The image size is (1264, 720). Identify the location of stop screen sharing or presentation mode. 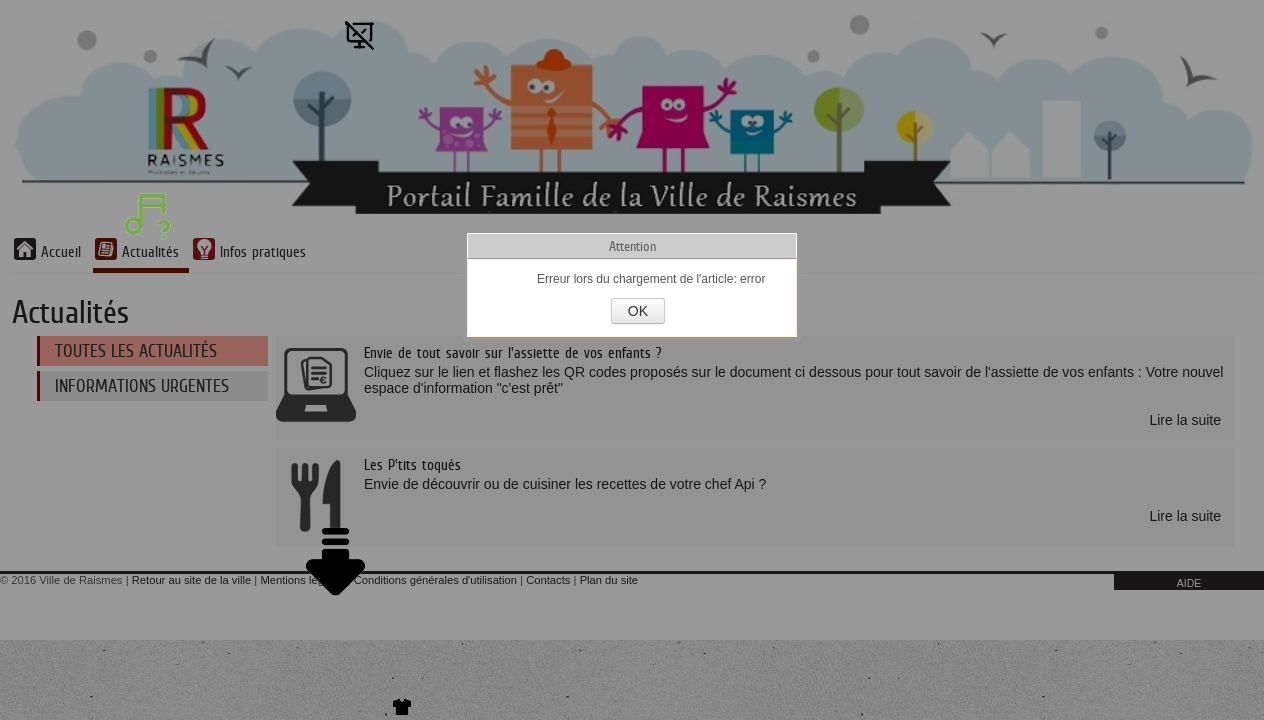
(359, 35).